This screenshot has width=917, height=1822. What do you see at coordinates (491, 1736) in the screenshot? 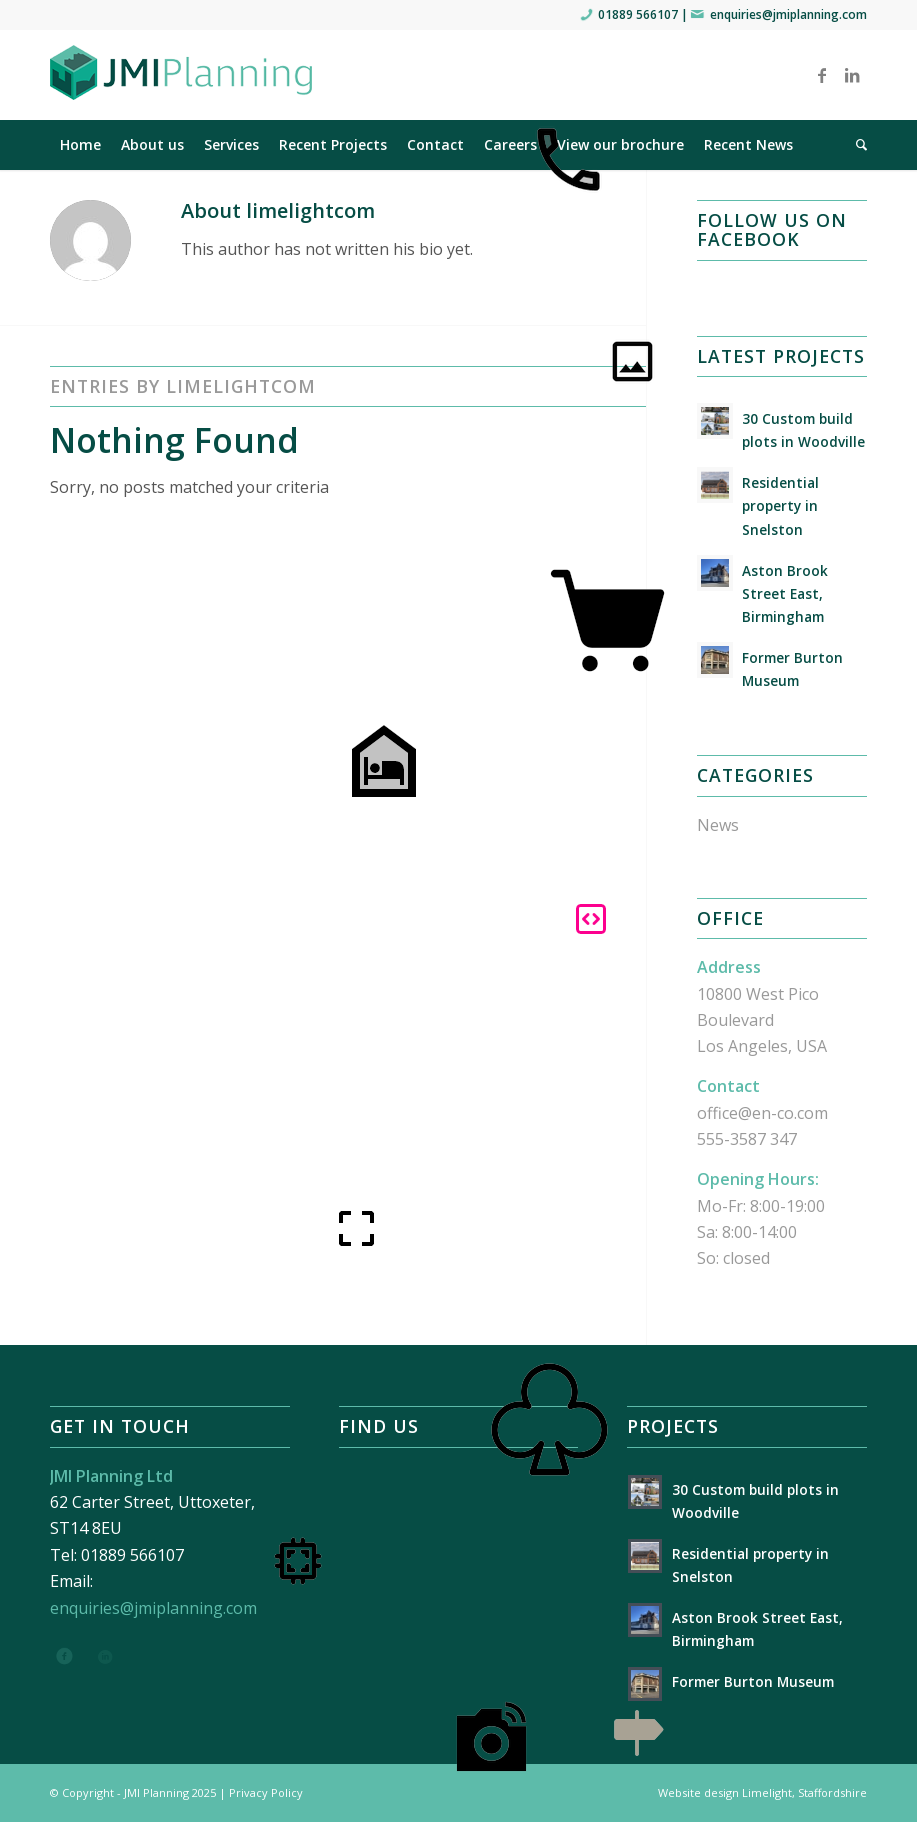
I see `connect to a wireless or linked camera` at bounding box center [491, 1736].